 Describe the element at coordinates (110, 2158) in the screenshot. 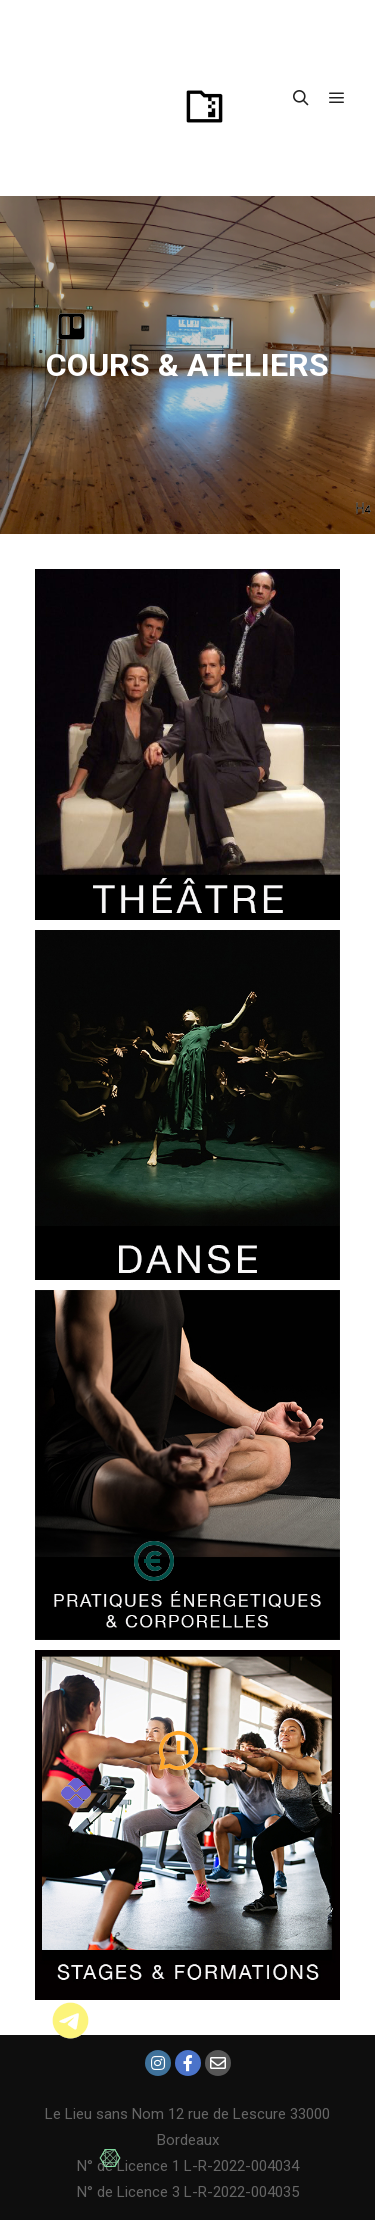

I see `connectdevelop brand logo` at that location.